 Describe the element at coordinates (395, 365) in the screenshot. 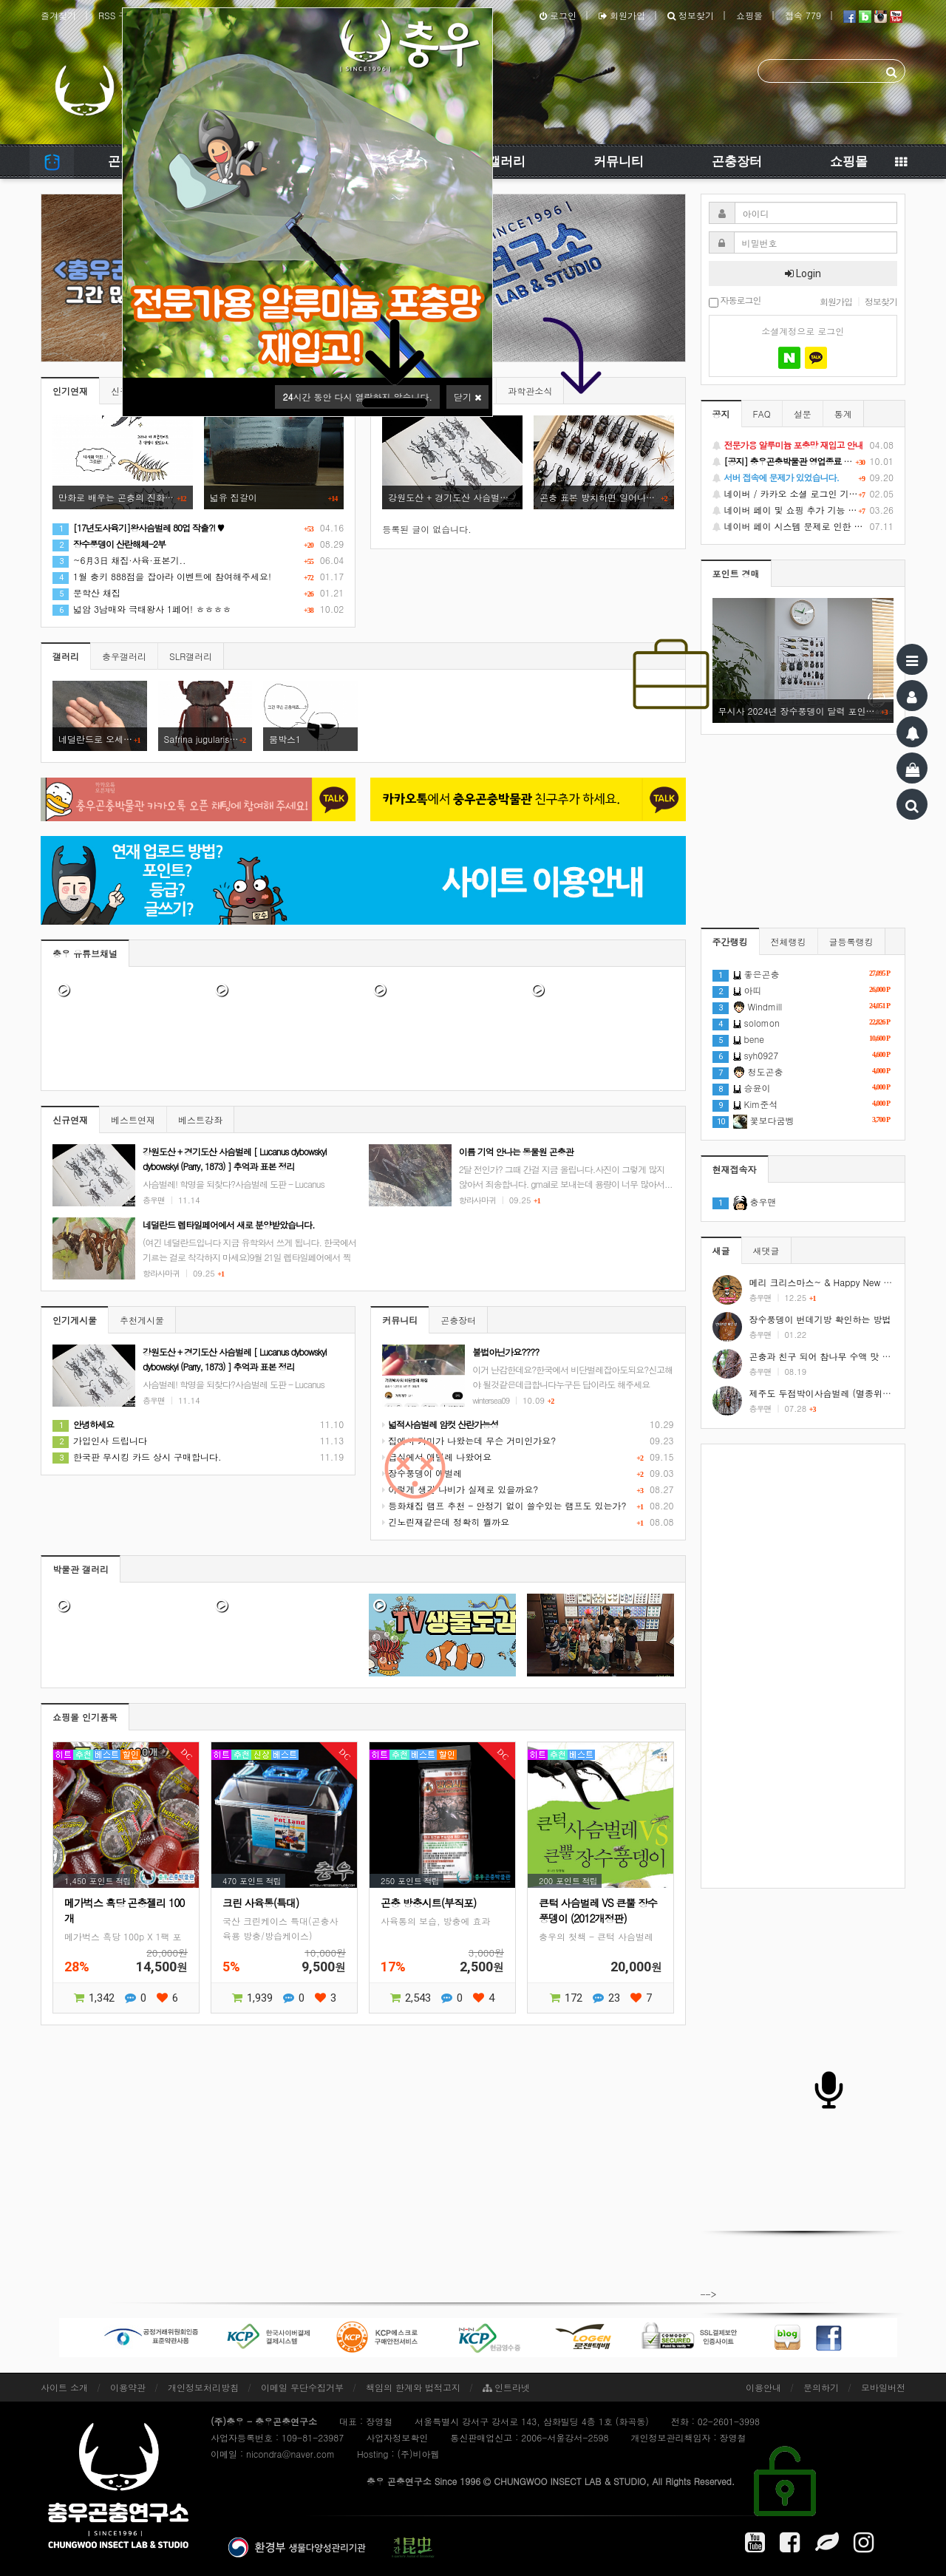

I see `move item to bottom of list` at that location.